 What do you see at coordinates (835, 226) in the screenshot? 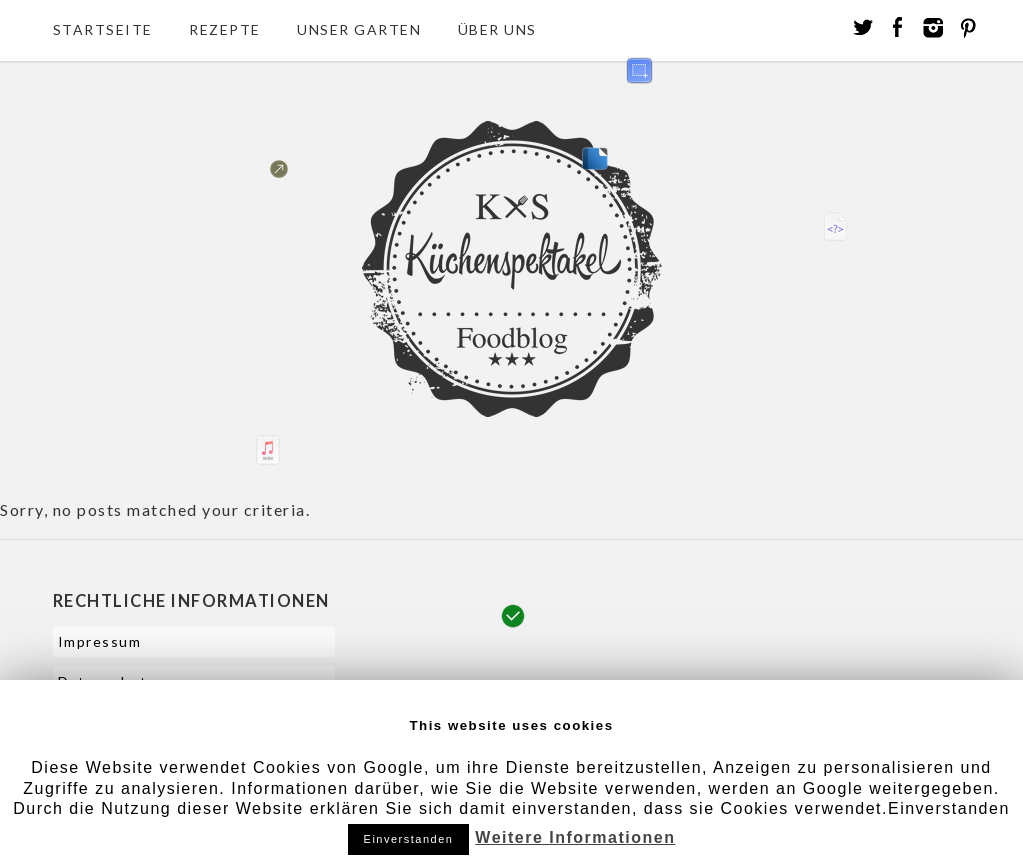
I see `indicates a PHP script or code file` at bounding box center [835, 226].